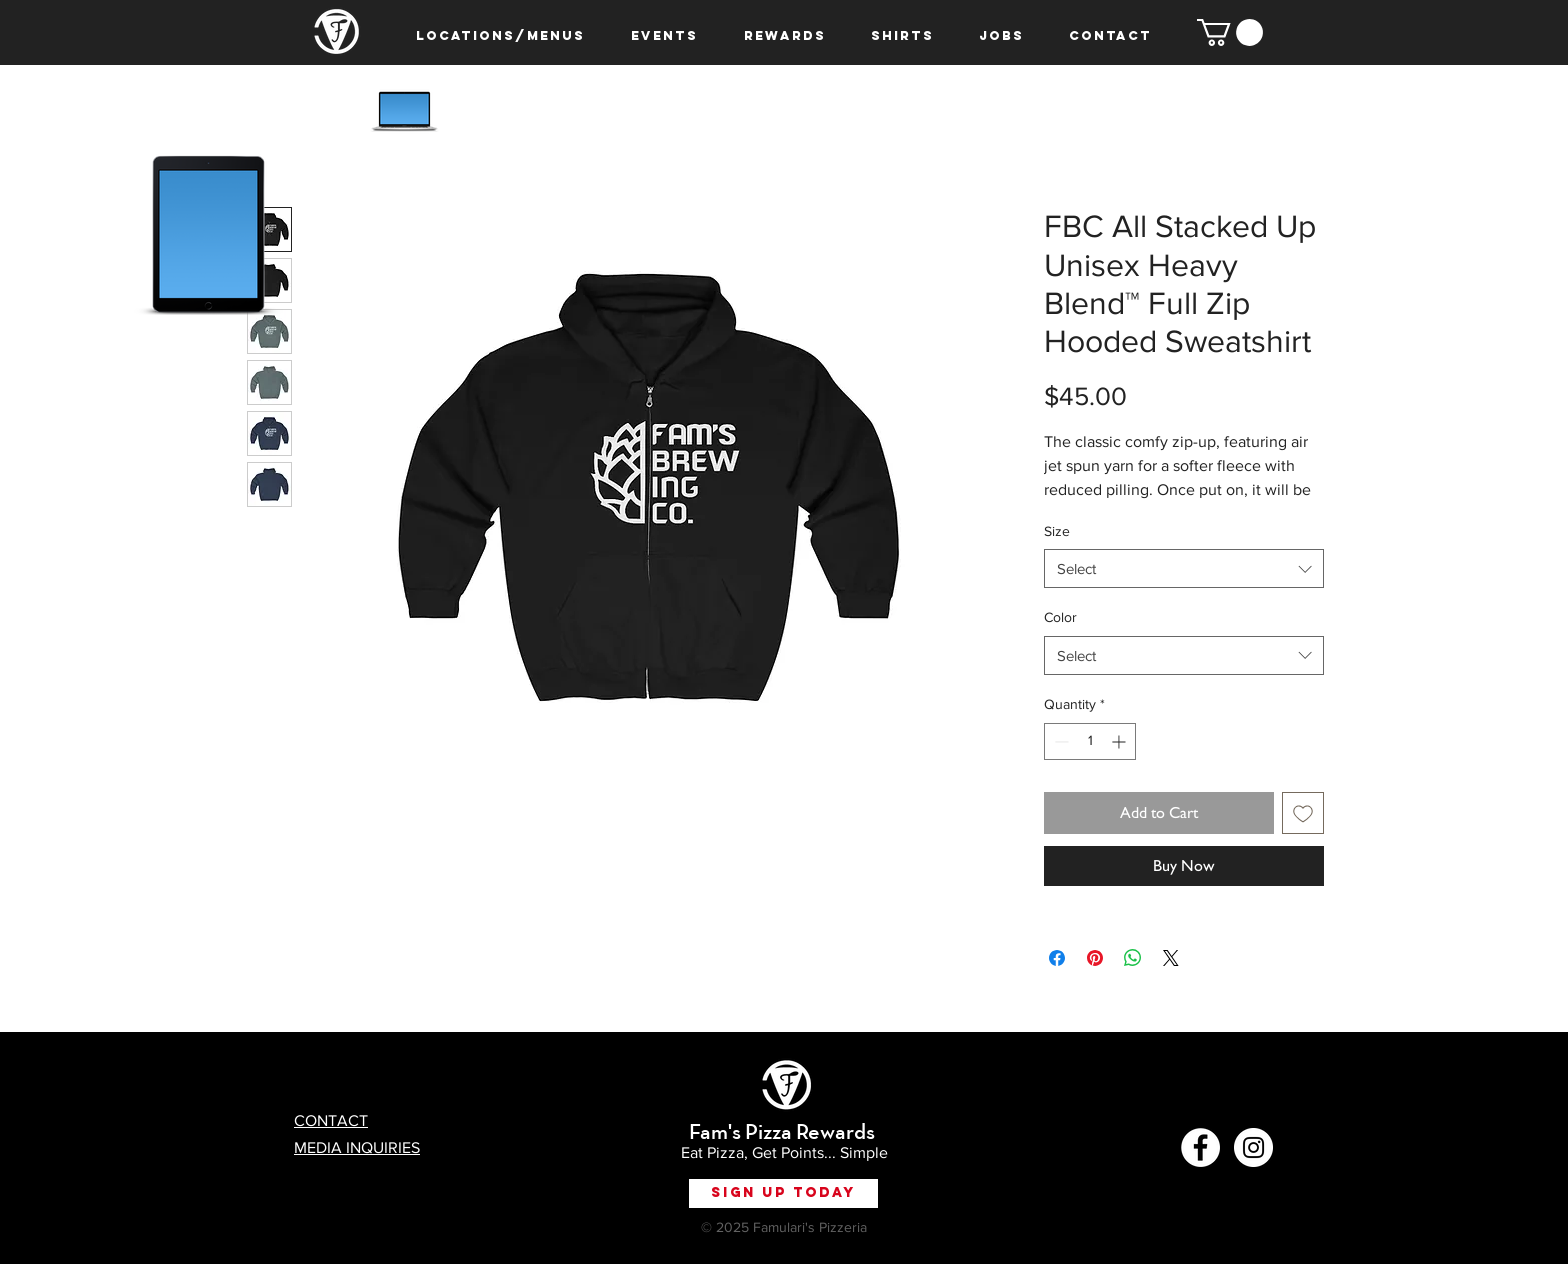 Image resolution: width=1568 pixels, height=1264 pixels. I want to click on macbook pro device icon, so click(404, 108).